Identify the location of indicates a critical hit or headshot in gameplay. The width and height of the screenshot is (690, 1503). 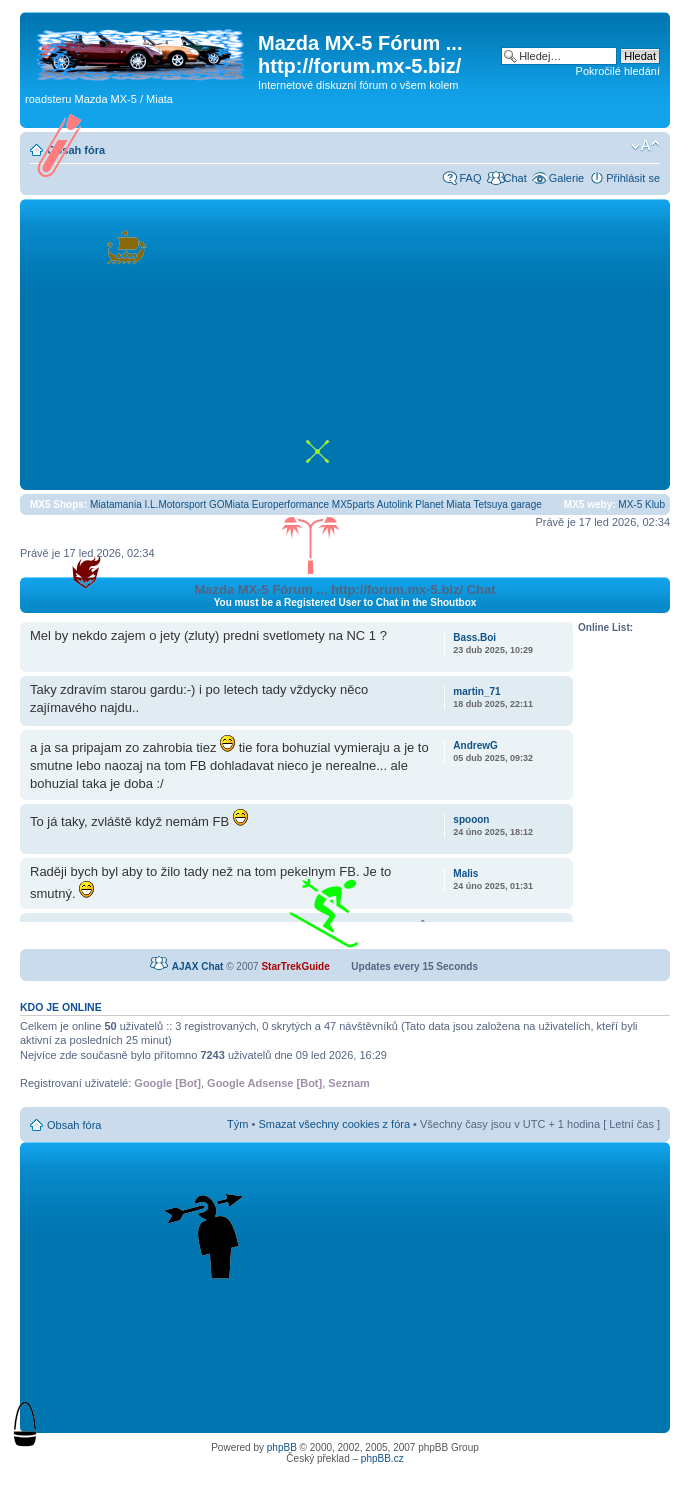
(206, 1236).